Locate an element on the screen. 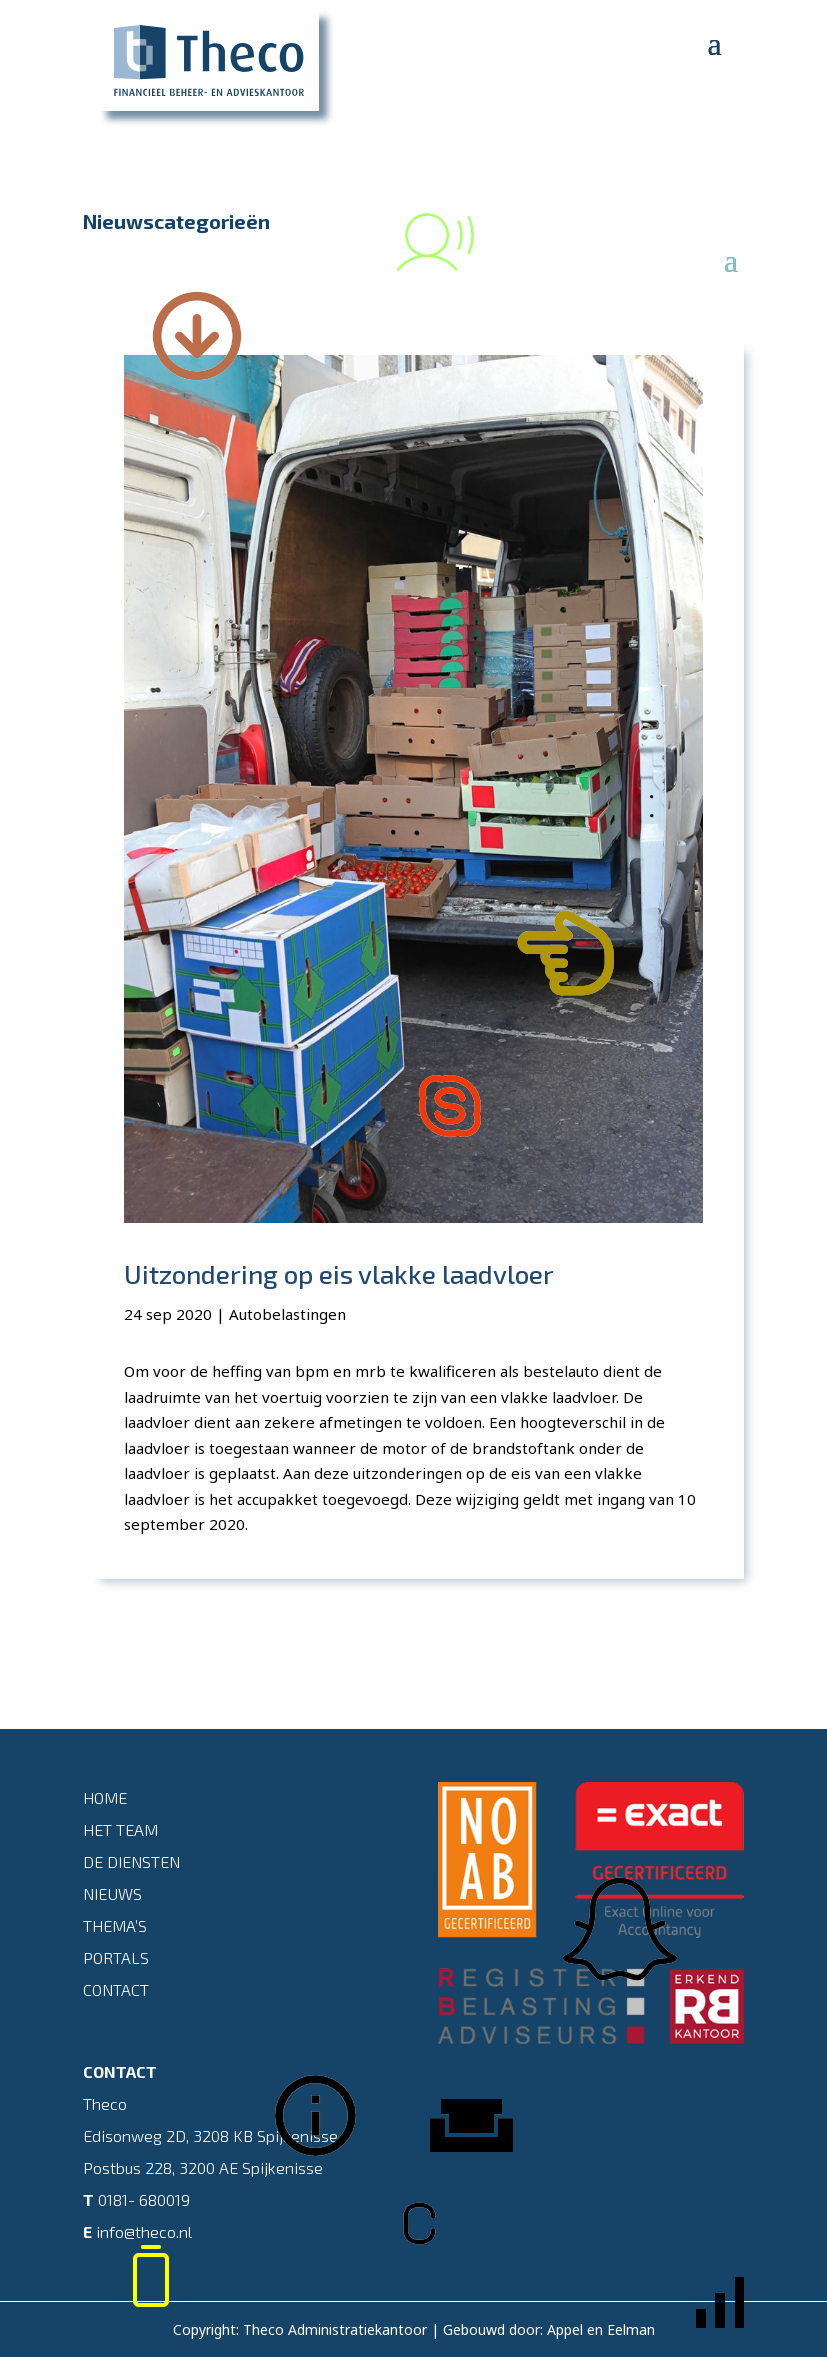 The image size is (827, 2357). indicates a "C" grade or rating is located at coordinates (419, 2223).